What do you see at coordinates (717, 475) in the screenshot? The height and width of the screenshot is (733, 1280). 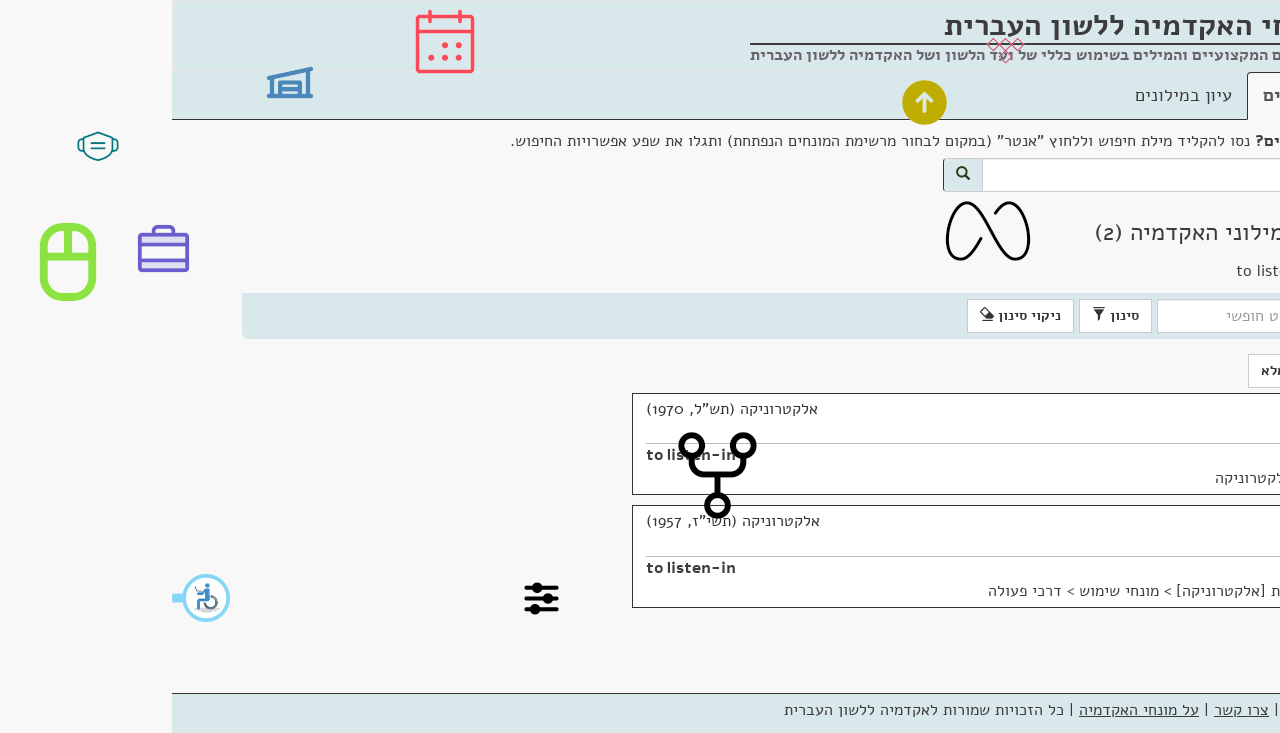 I see `fork this repository` at bounding box center [717, 475].